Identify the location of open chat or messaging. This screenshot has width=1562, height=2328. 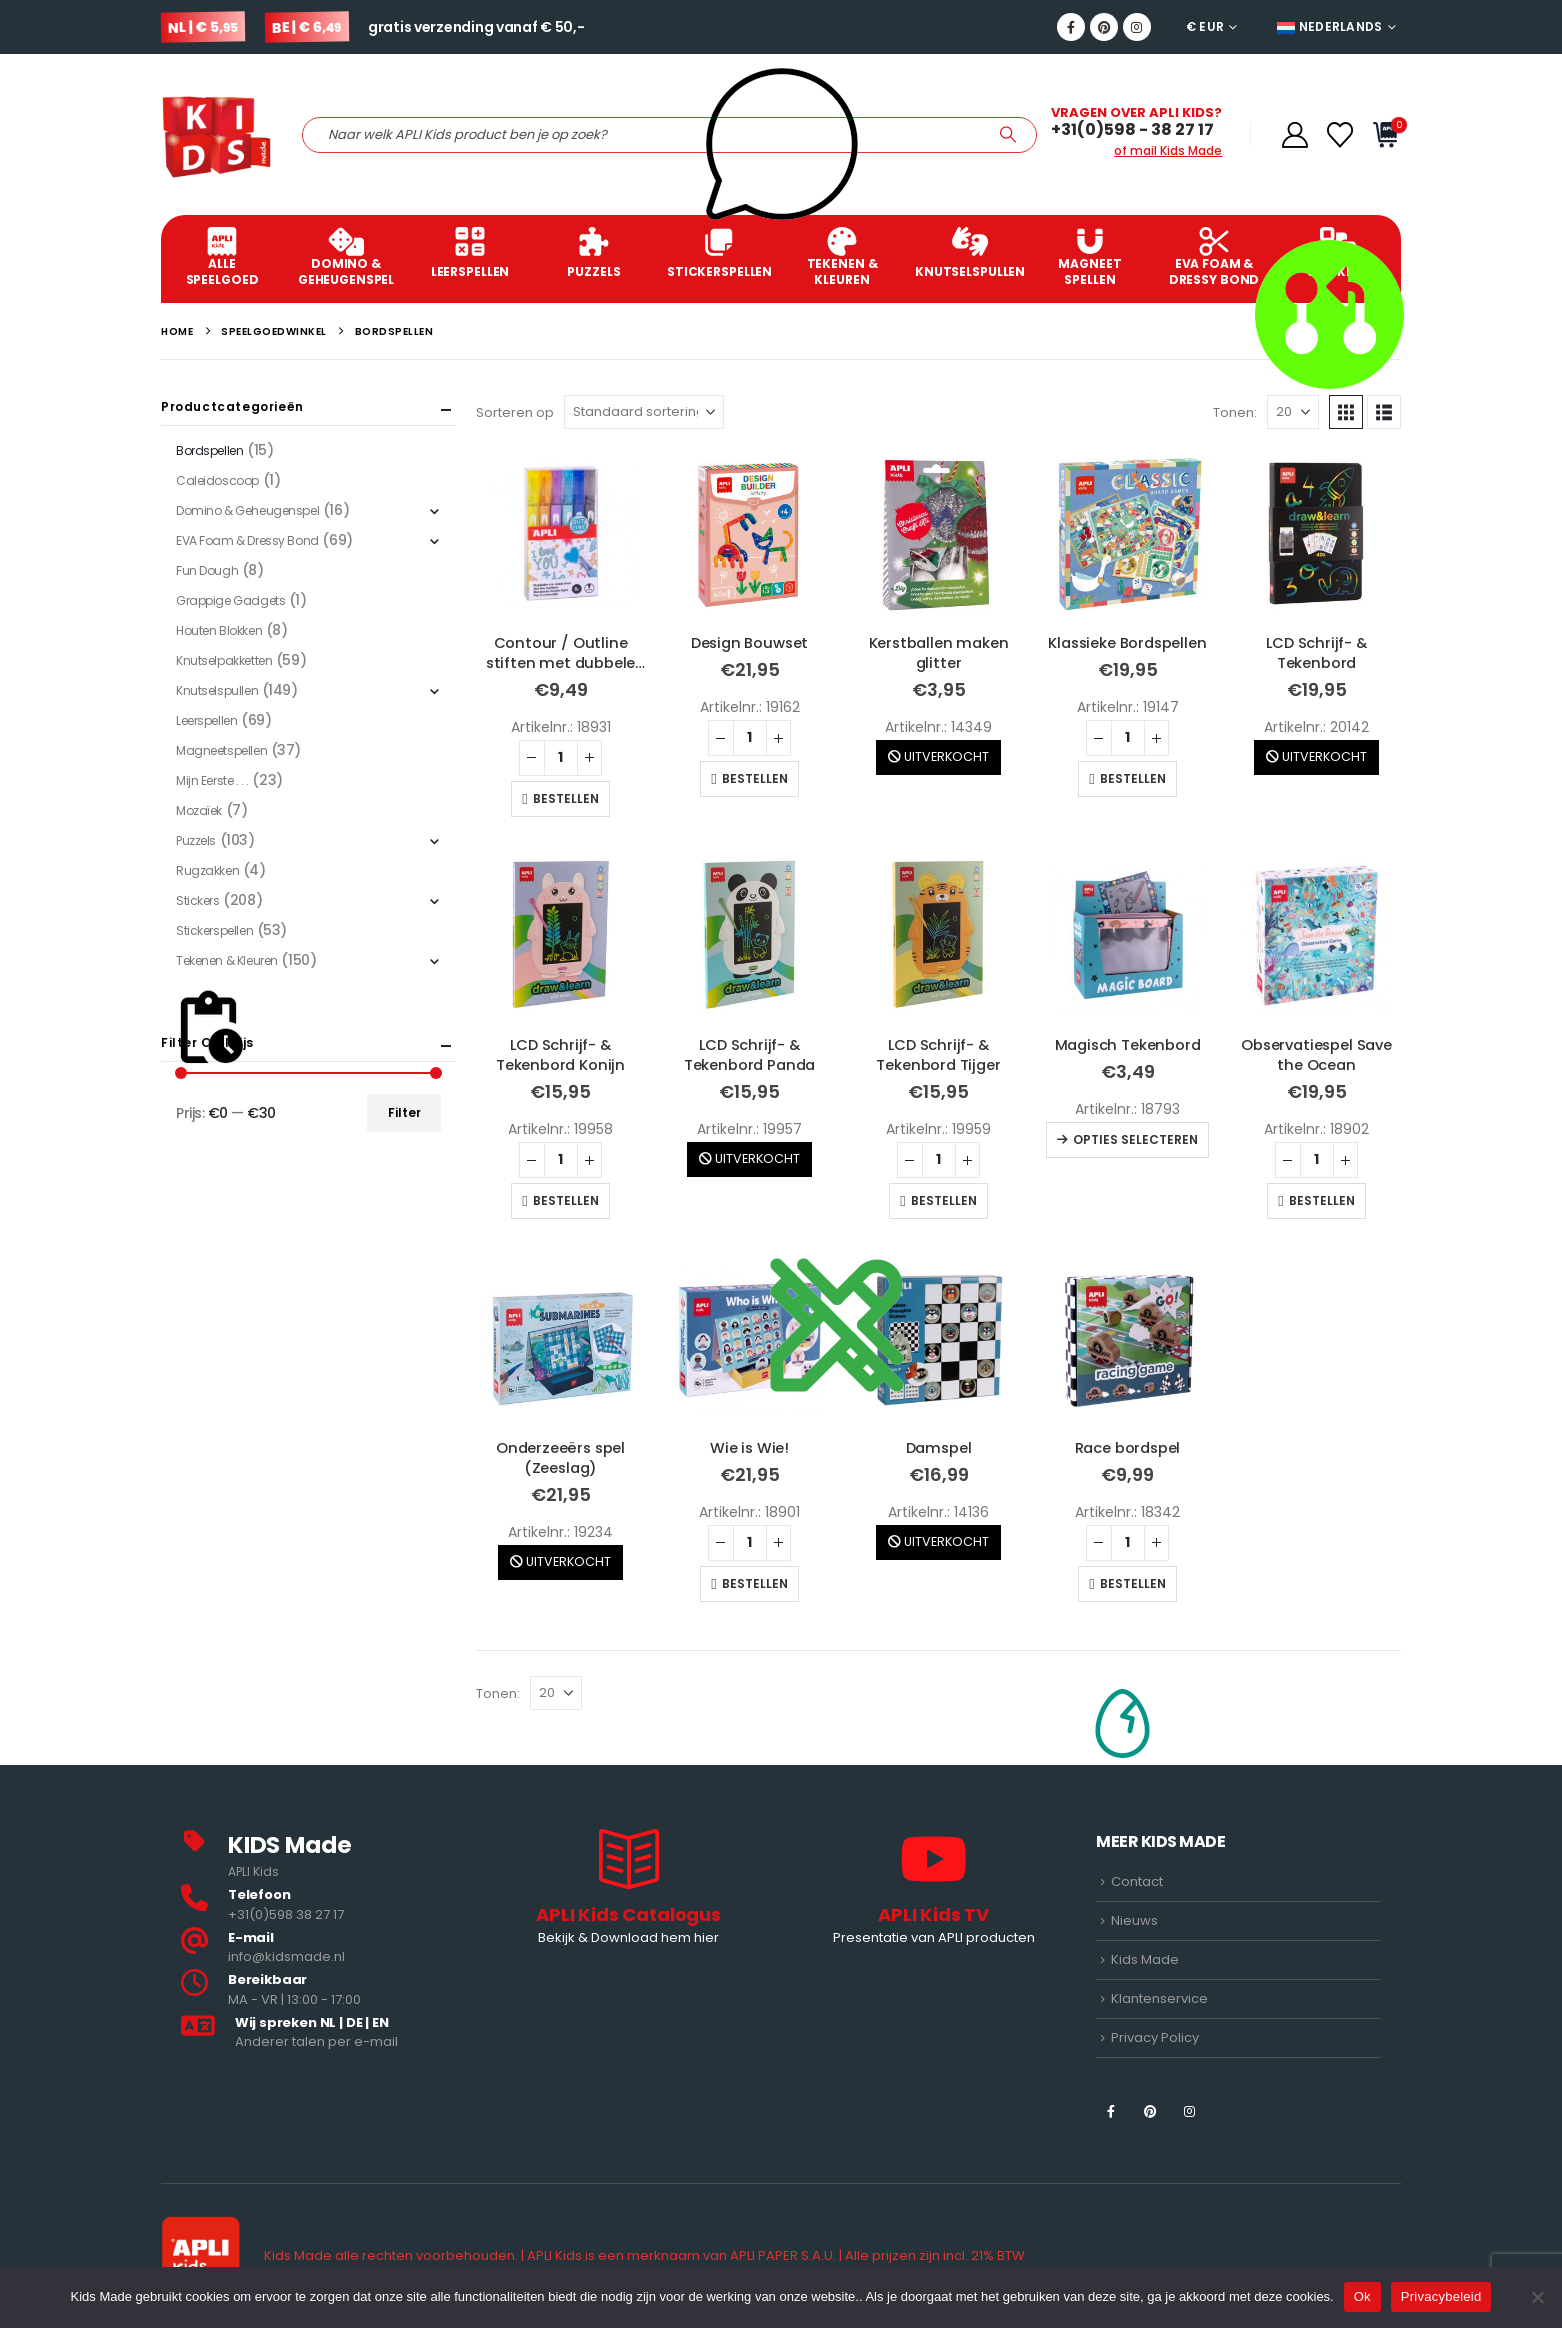
(782, 144).